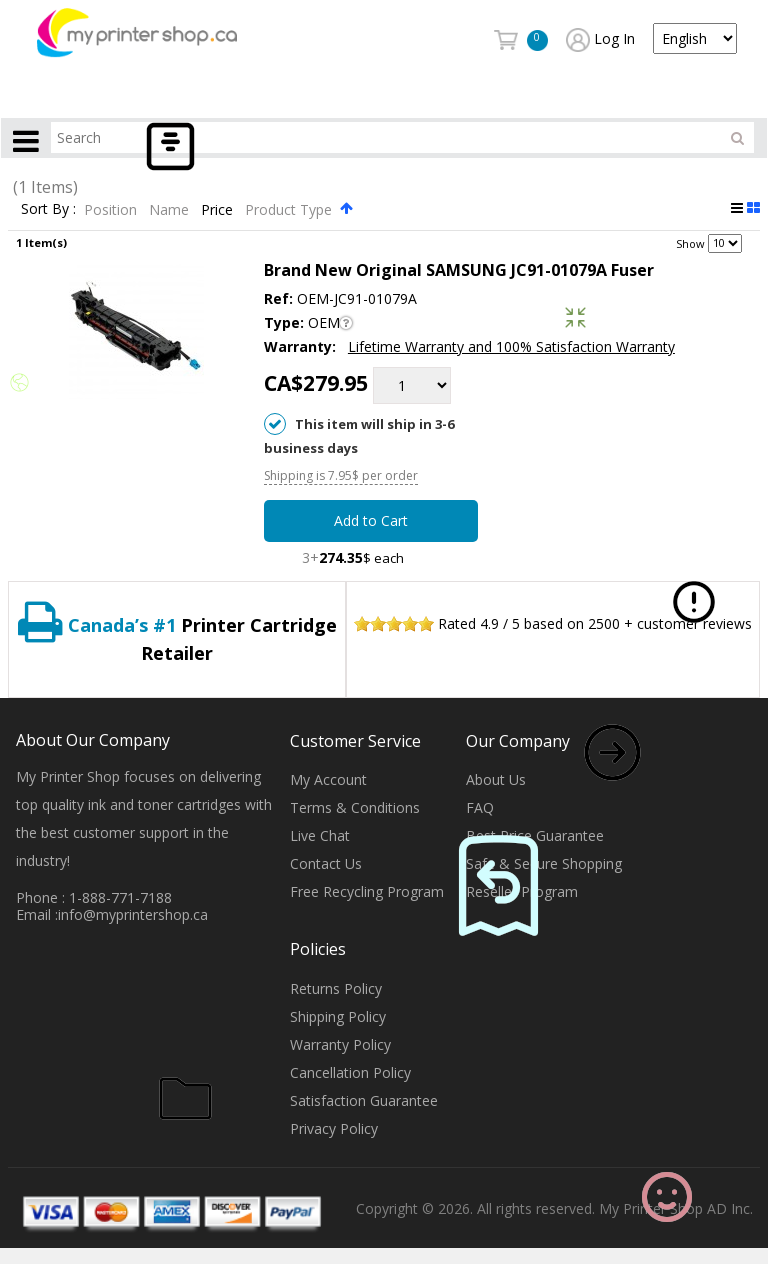  I want to click on switch to international or global settings, so click(19, 382).